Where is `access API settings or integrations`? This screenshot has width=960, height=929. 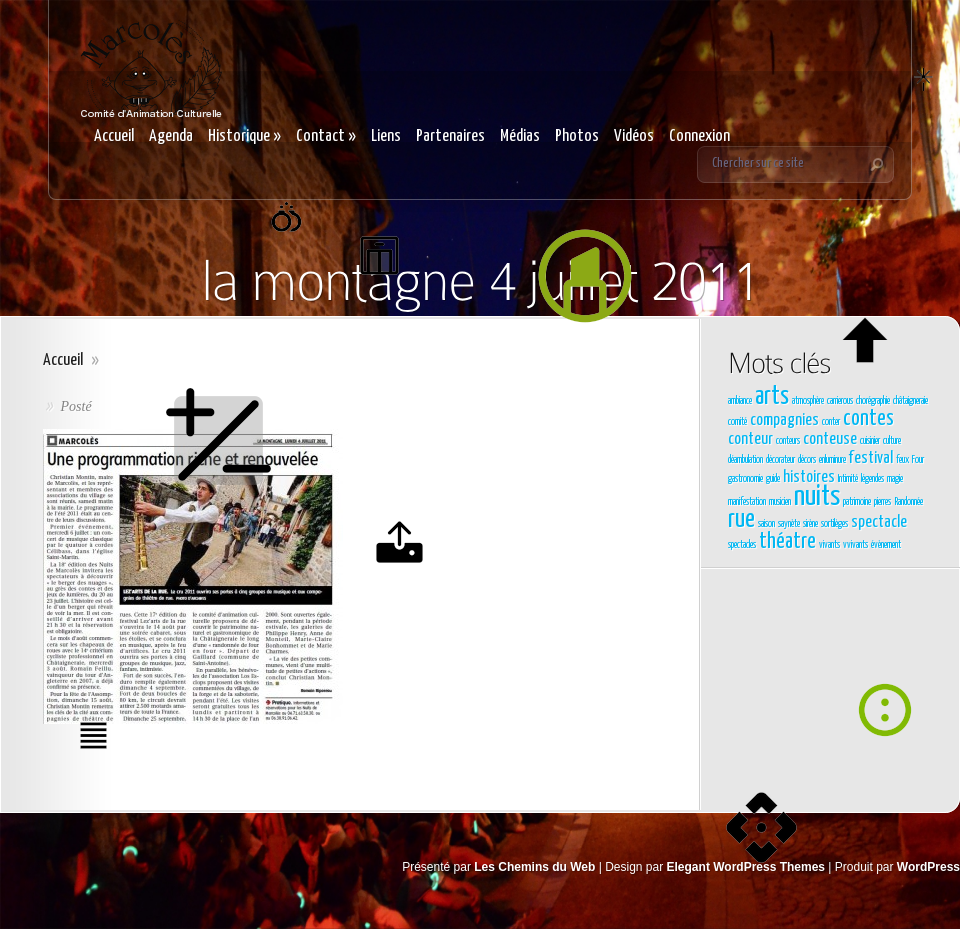 access API settings or integrations is located at coordinates (761, 827).